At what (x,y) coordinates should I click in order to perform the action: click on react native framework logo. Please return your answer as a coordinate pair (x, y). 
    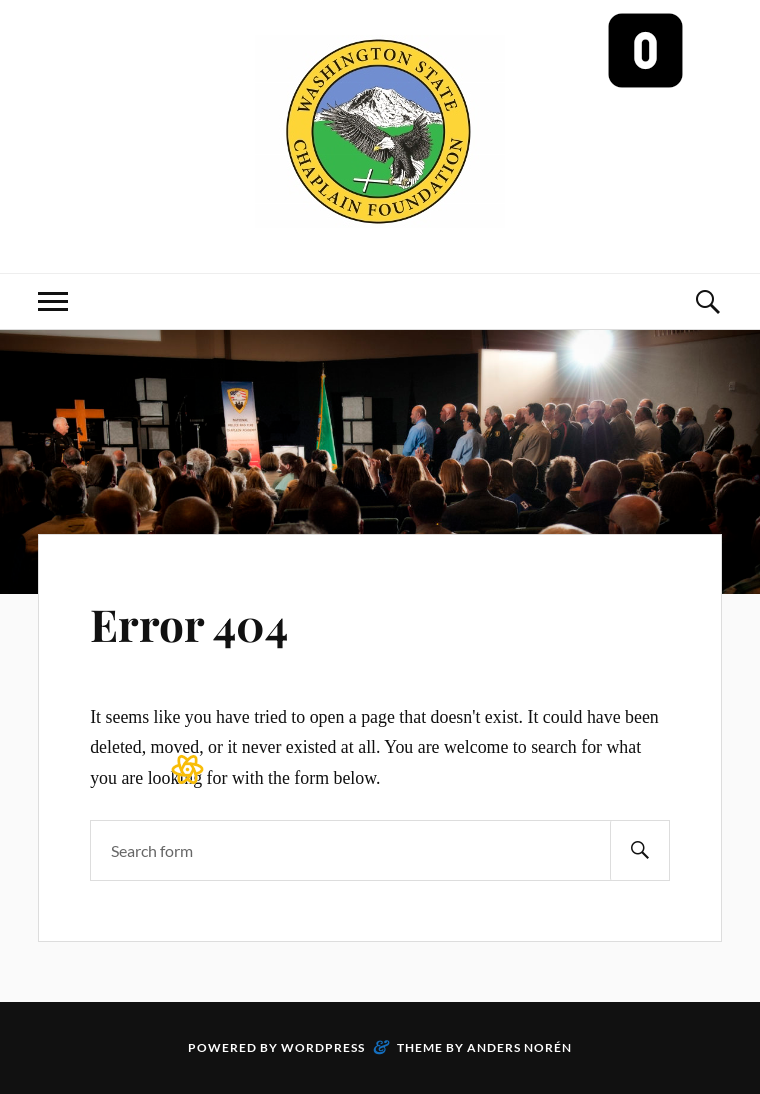
    Looking at the image, I should click on (187, 769).